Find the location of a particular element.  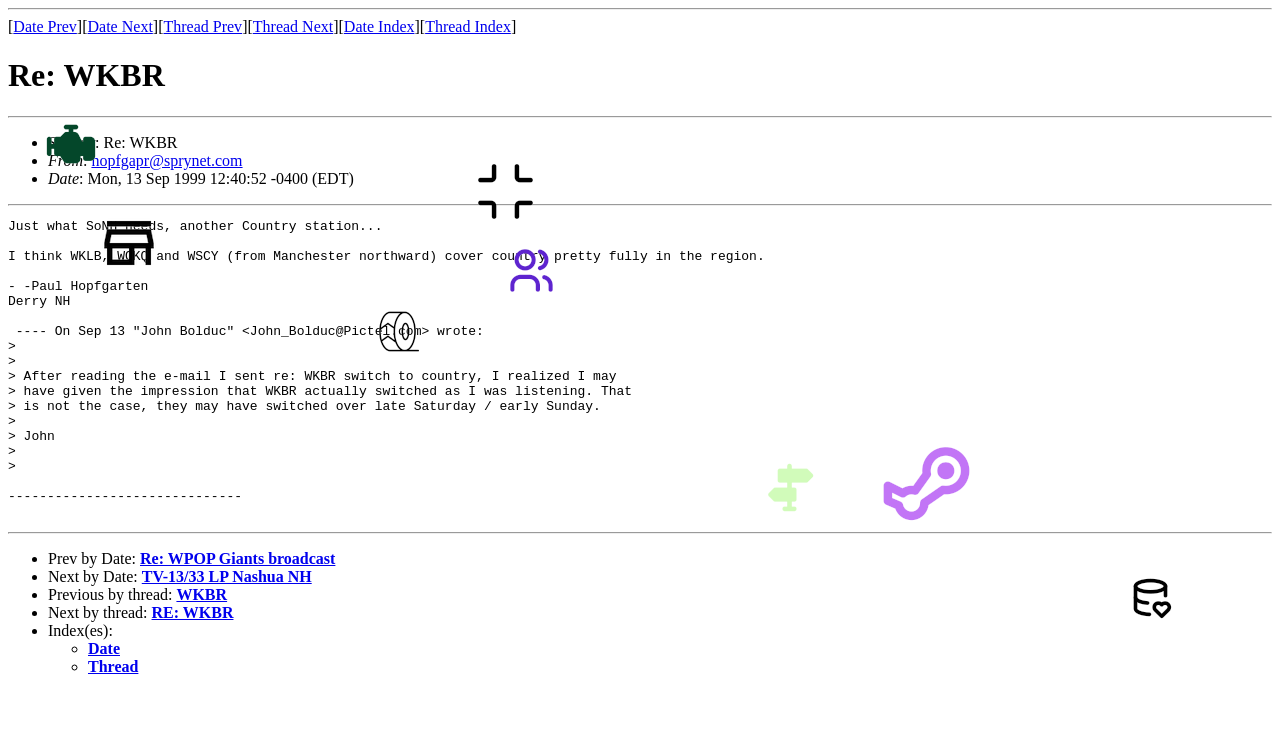

exit fullscreen mode is located at coordinates (505, 191).